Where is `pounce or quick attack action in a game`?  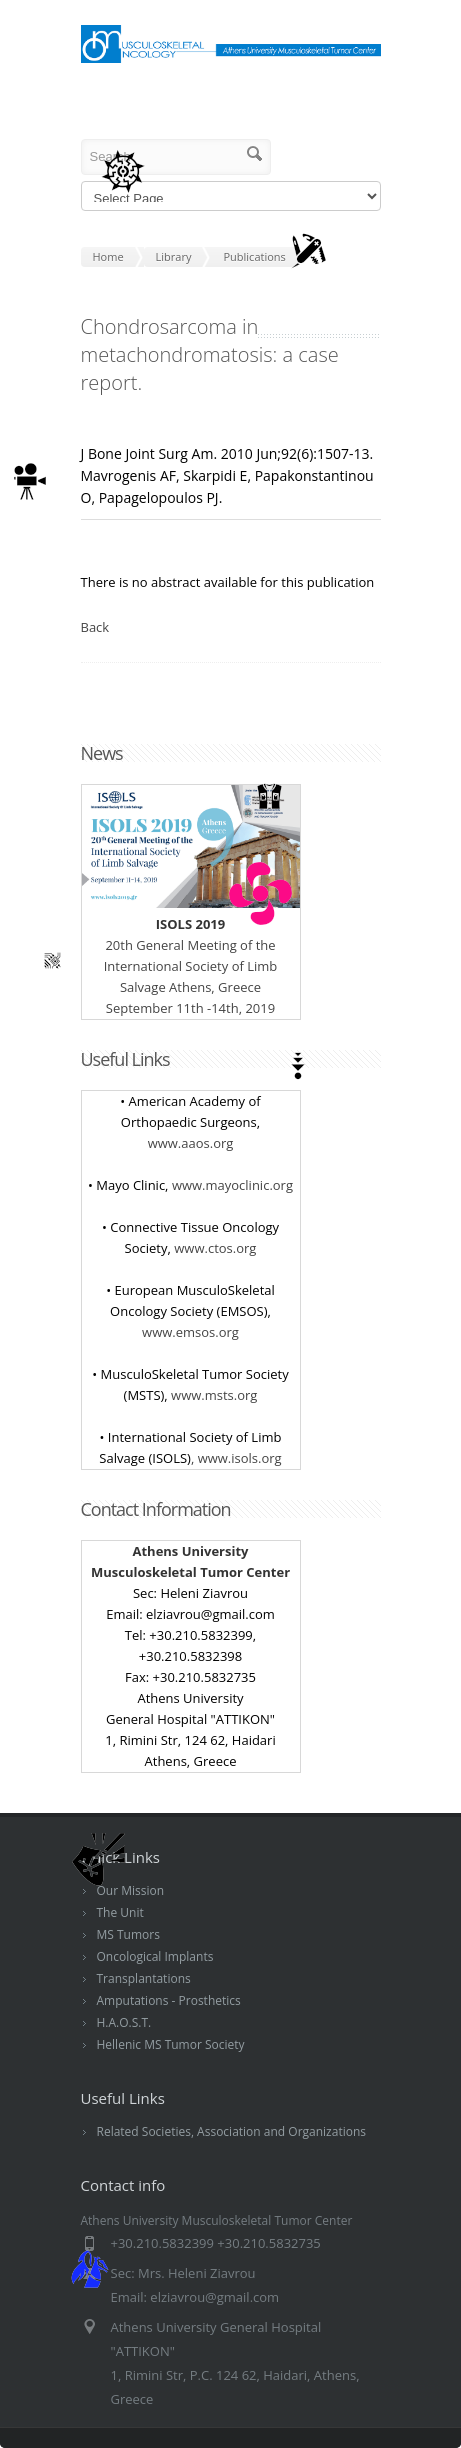 pounce or quick attack action in a game is located at coordinates (298, 1066).